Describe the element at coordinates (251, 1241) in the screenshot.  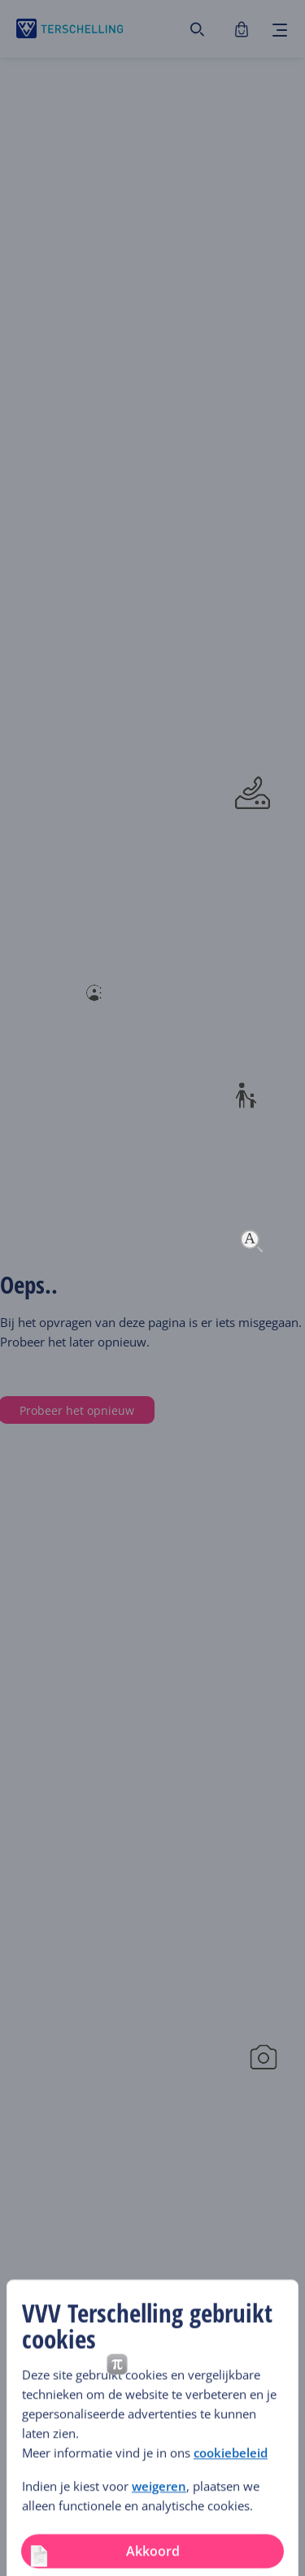
I see `search for text or content` at that location.